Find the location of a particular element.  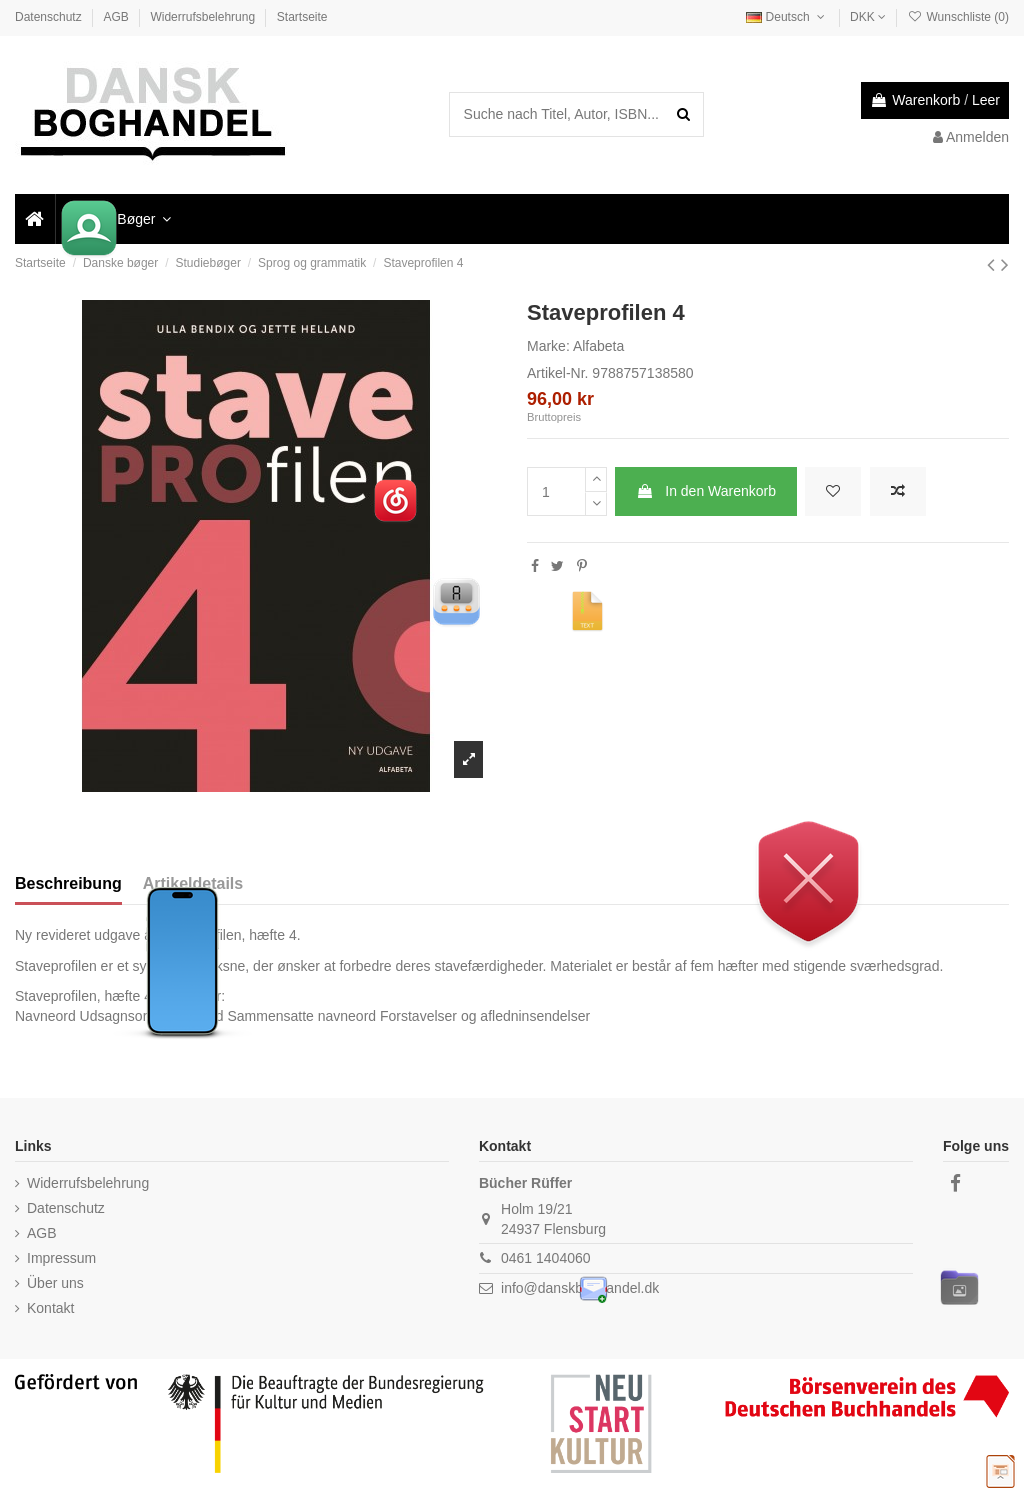

open your pictures folder is located at coordinates (959, 1287).